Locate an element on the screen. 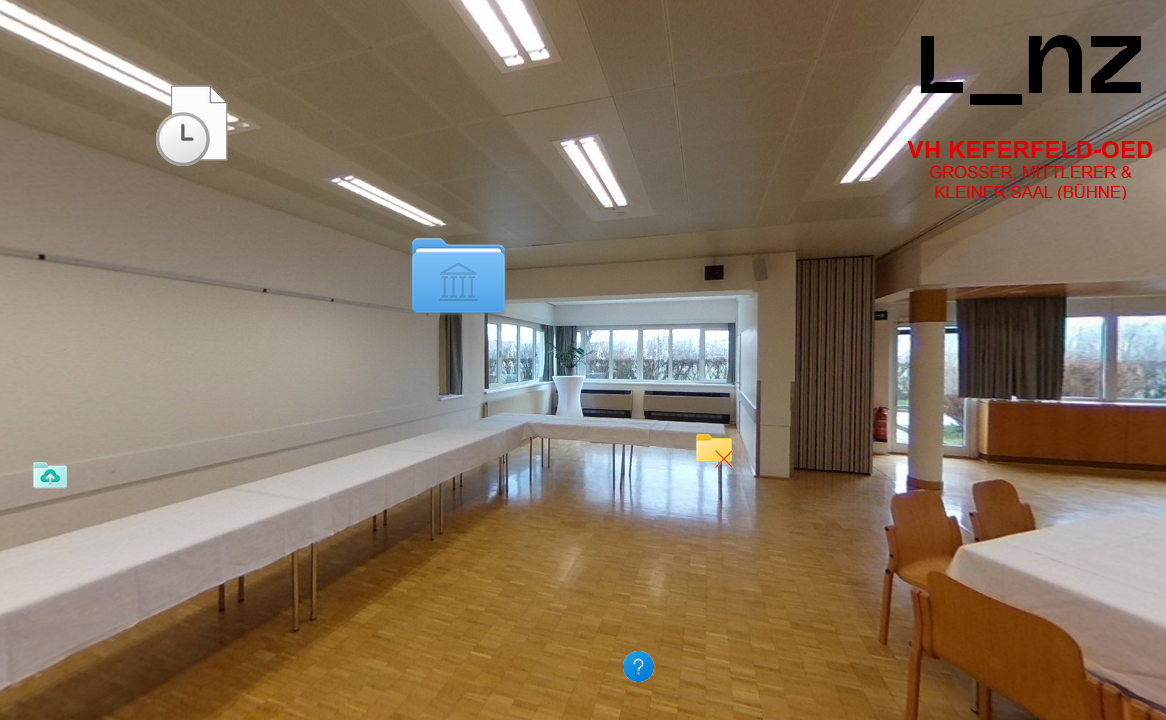 This screenshot has width=1166, height=720. access help or support information is located at coordinates (638, 666).